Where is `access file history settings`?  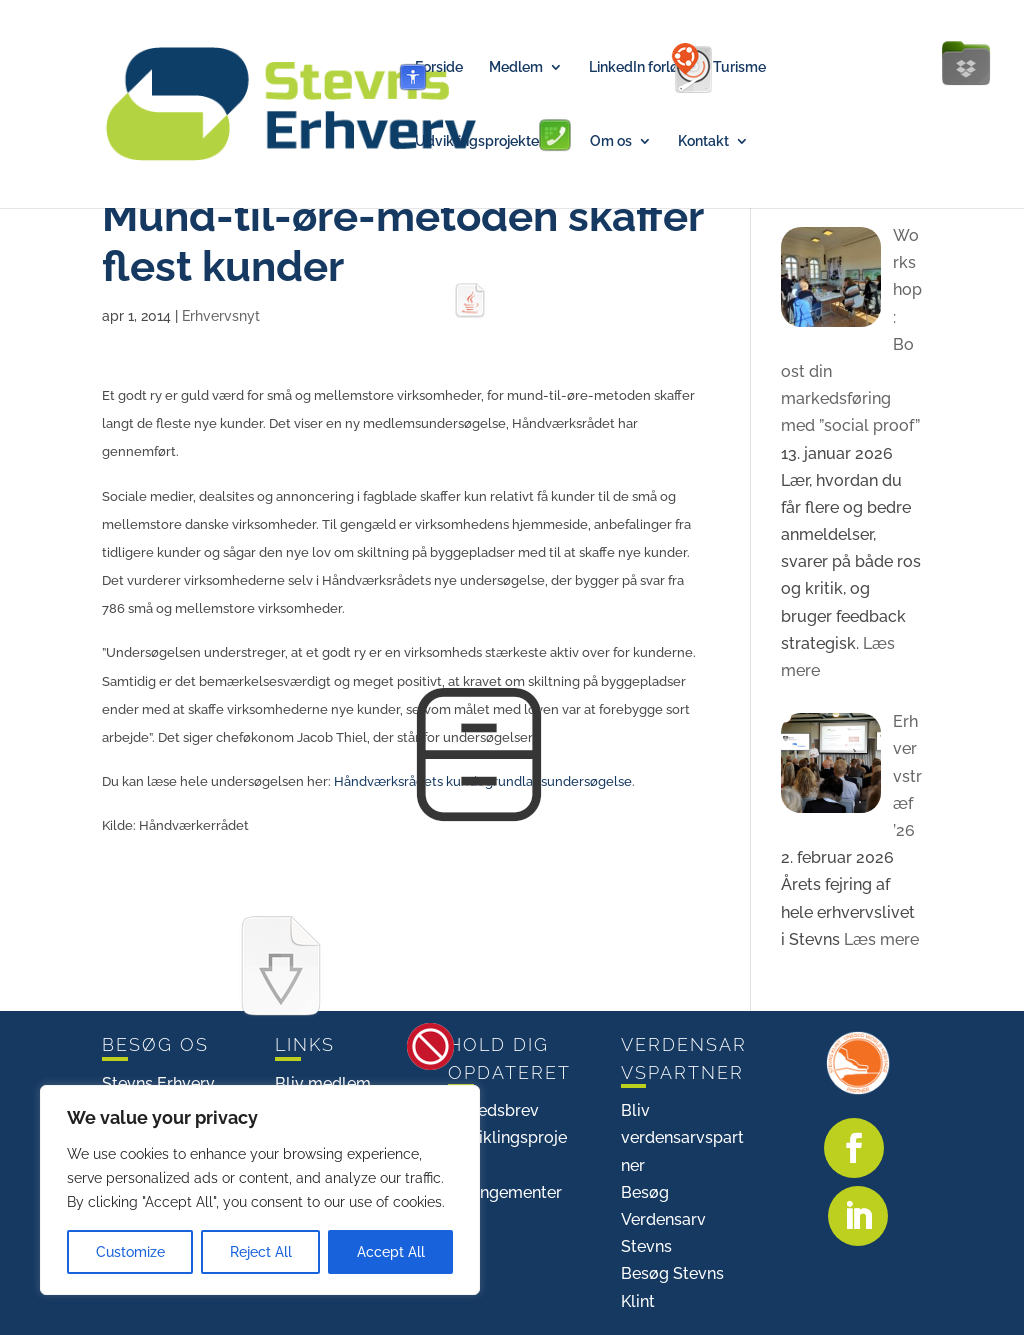 access file history settings is located at coordinates (479, 759).